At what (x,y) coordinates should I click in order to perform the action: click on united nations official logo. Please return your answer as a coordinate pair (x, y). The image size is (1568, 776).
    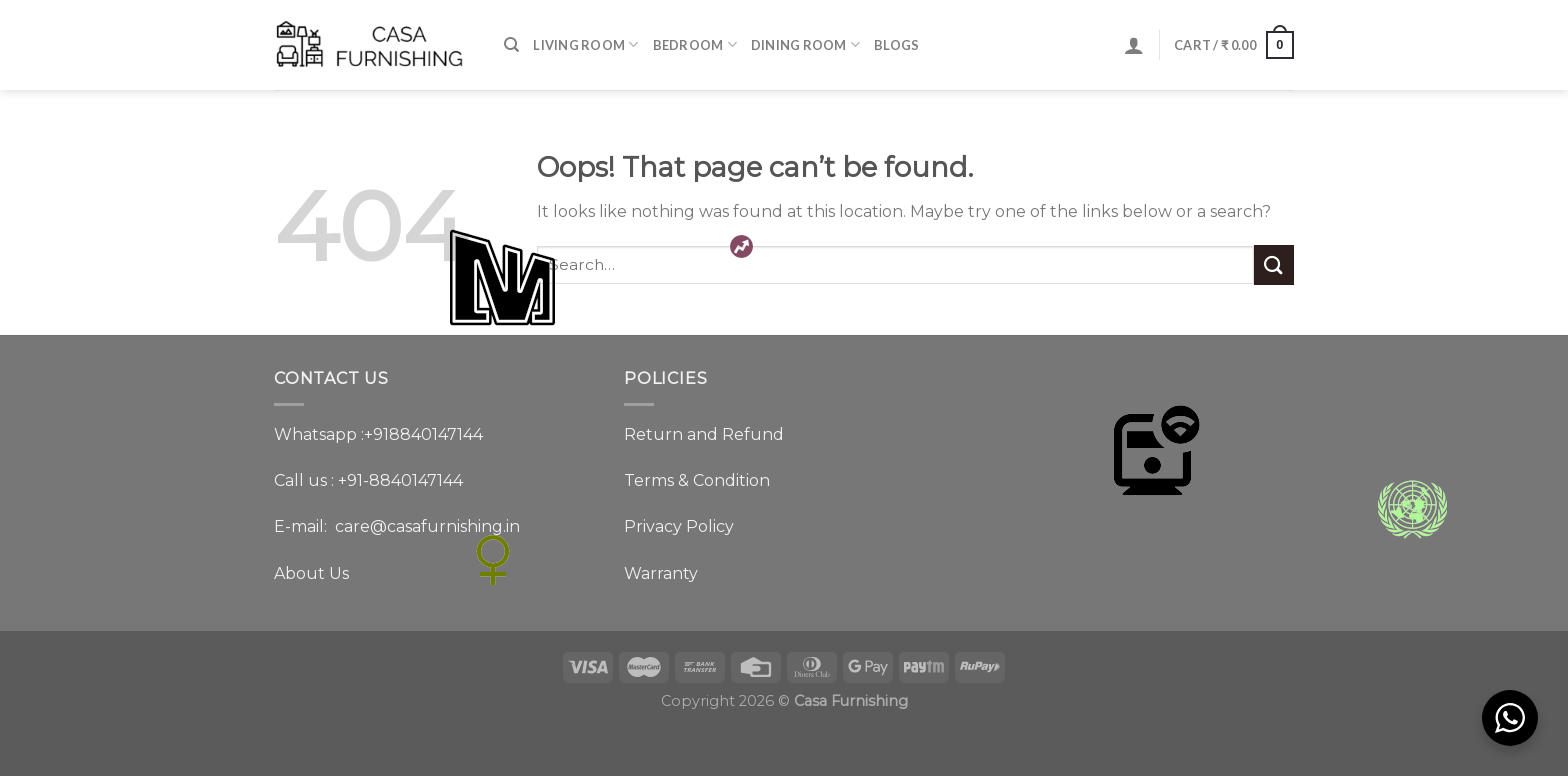
    Looking at the image, I should click on (1412, 509).